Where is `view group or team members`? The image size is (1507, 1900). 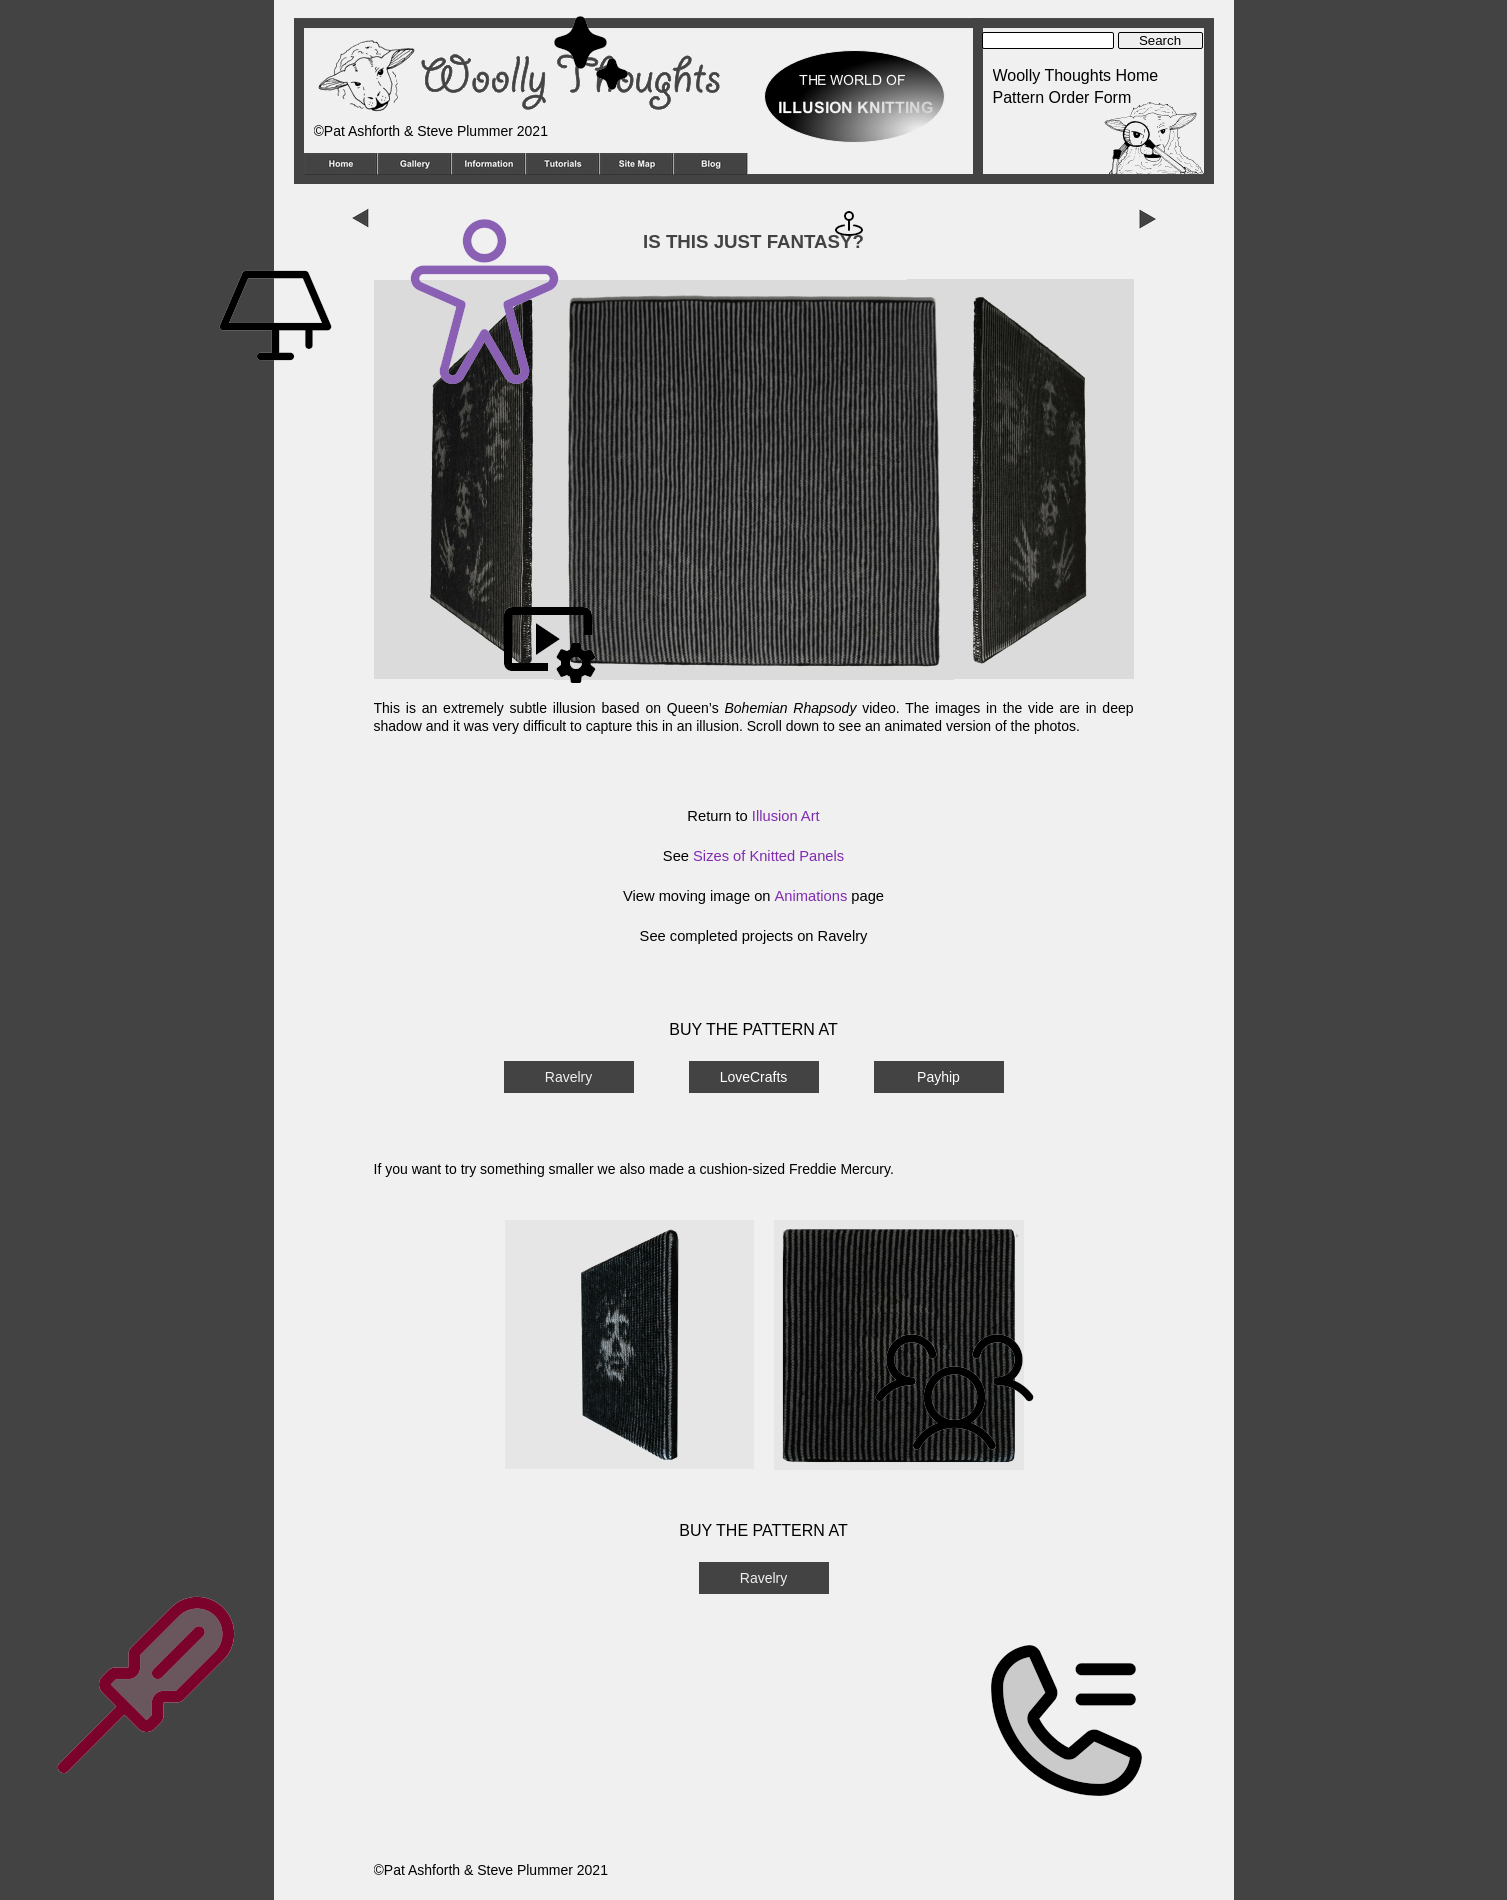
view group or team members is located at coordinates (954, 1386).